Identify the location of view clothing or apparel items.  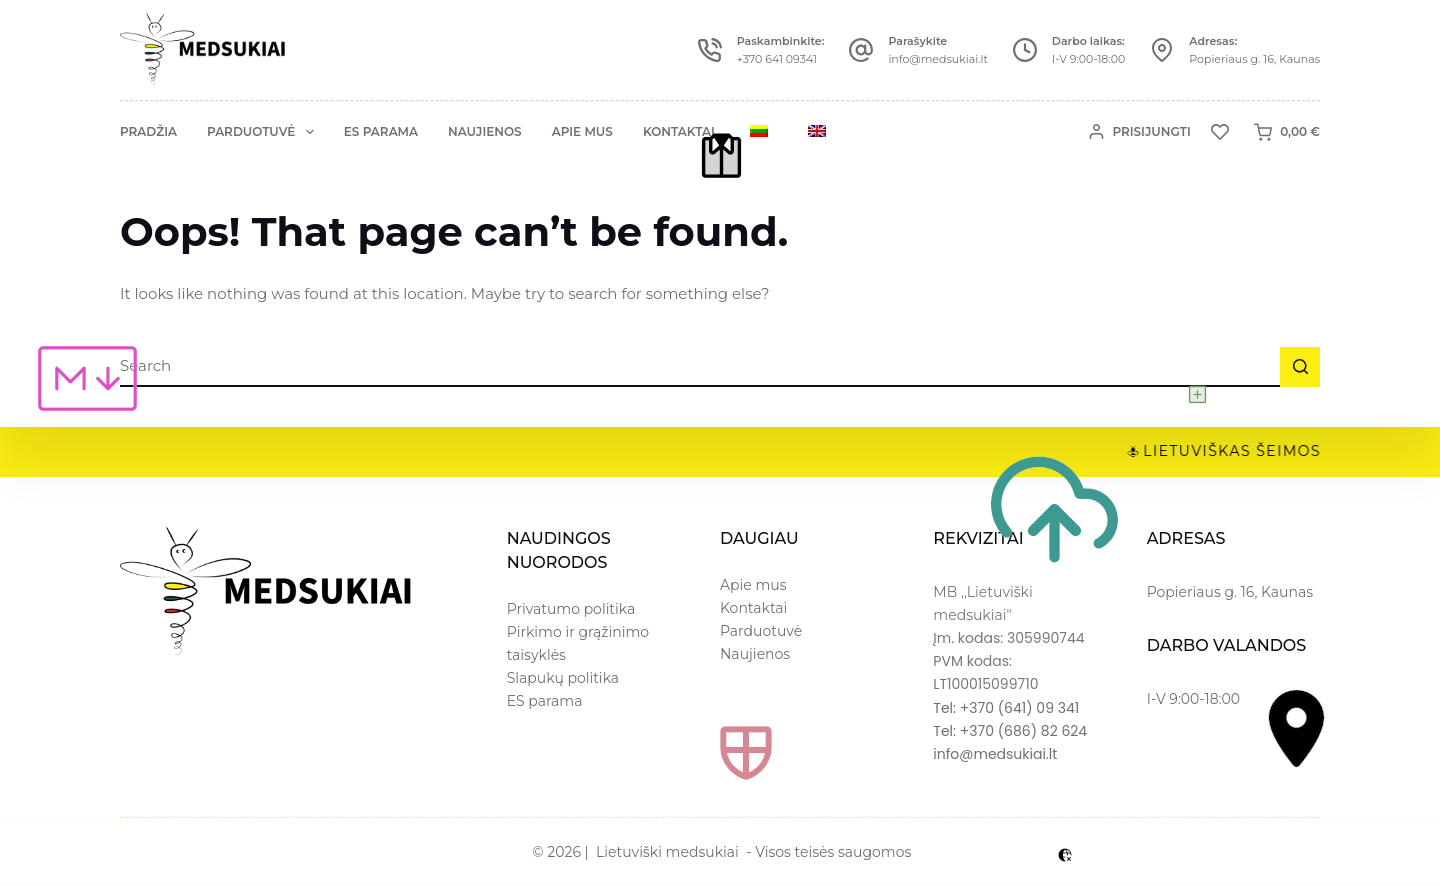
(721, 156).